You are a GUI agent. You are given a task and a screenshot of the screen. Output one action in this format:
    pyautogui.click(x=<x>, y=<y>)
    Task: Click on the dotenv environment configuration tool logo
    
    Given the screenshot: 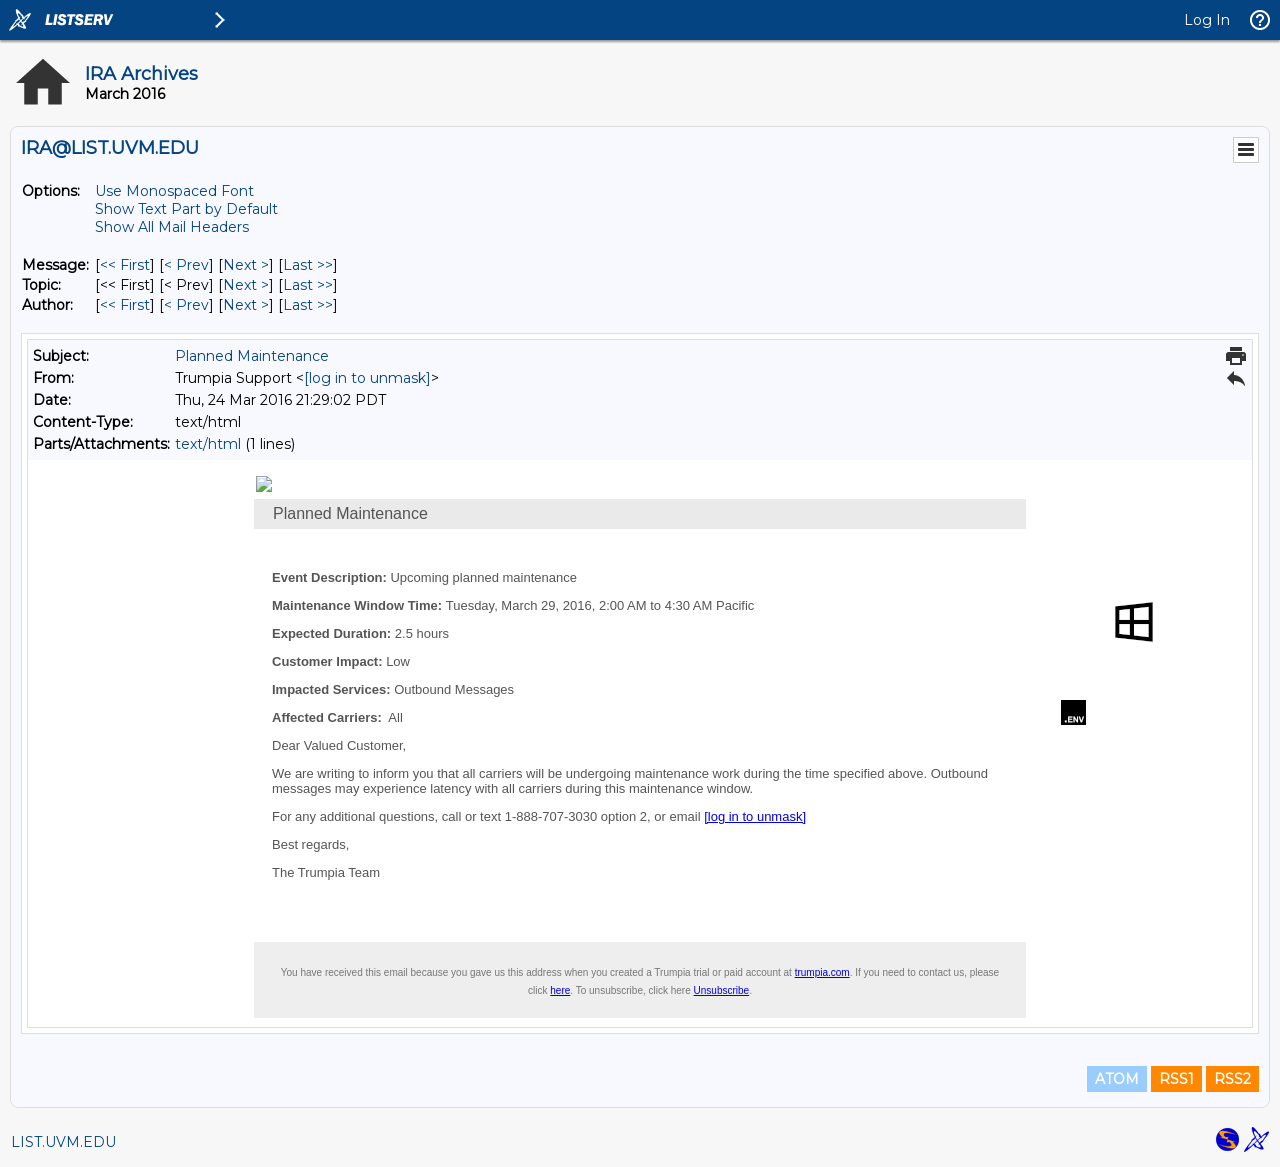 What is the action you would take?
    pyautogui.click(x=1073, y=712)
    